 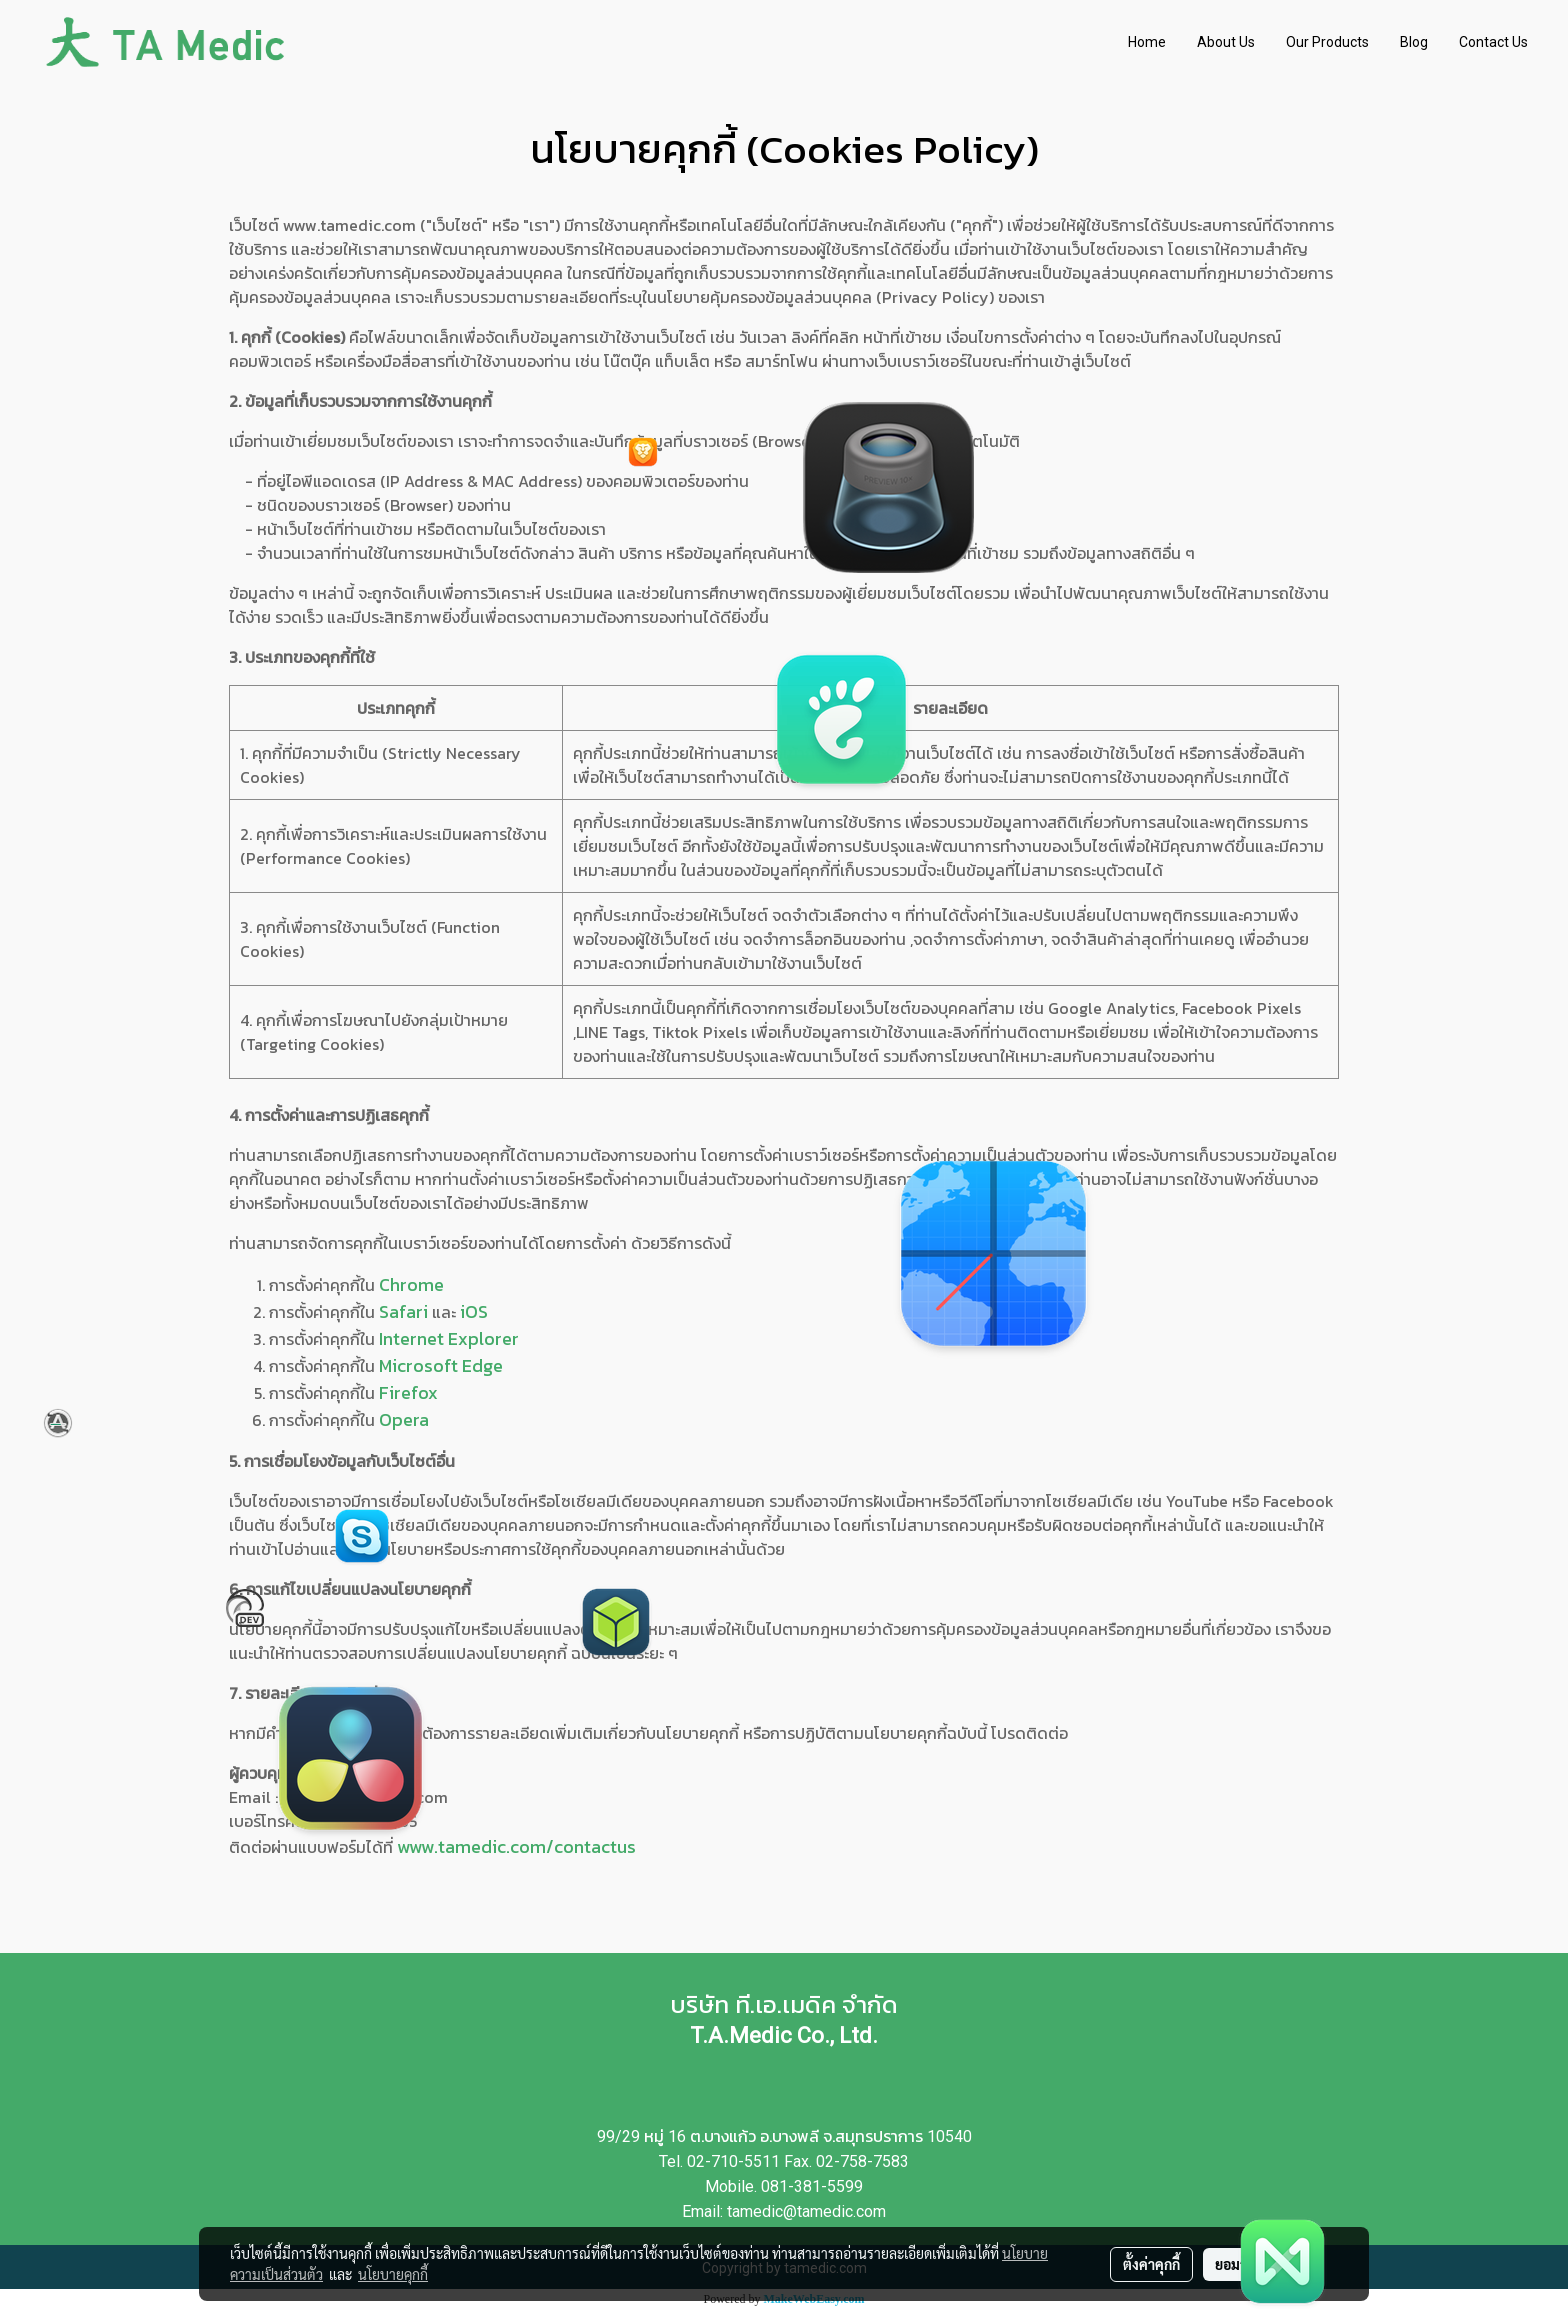 I want to click on open Preview app to view images and PDFs, so click(x=888, y=487).